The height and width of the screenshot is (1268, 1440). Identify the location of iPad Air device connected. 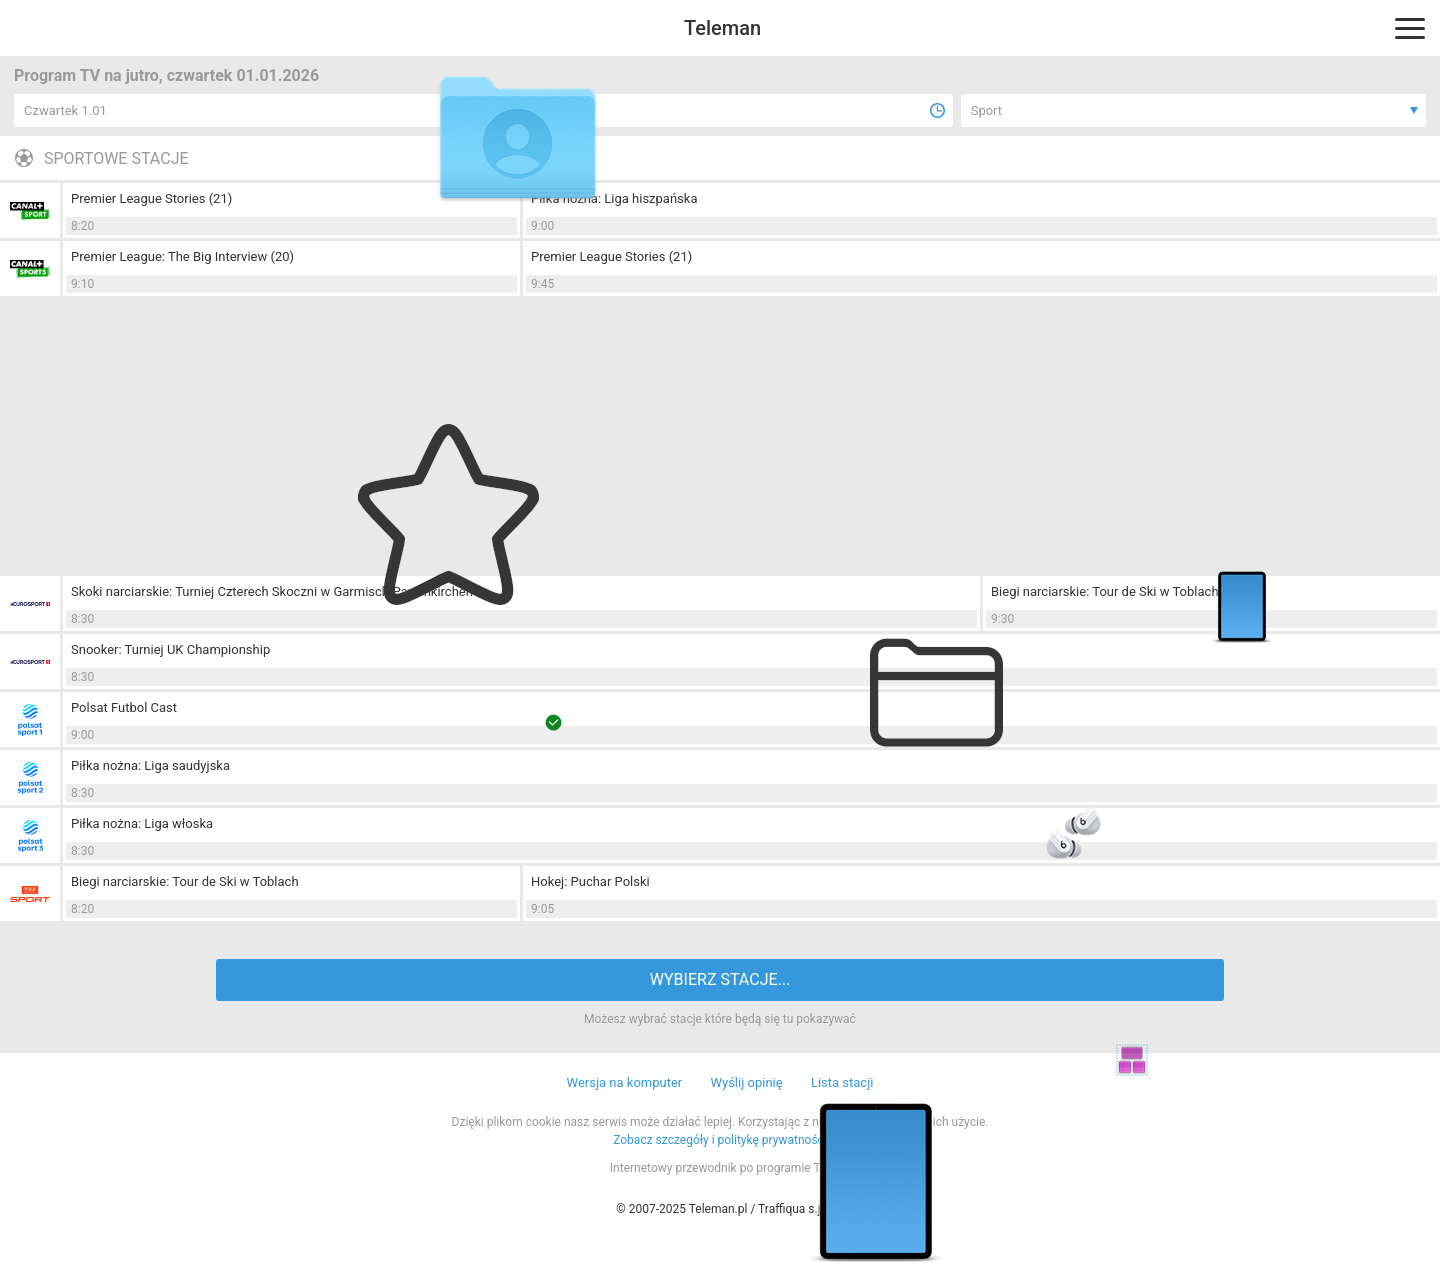
(876, 1183).